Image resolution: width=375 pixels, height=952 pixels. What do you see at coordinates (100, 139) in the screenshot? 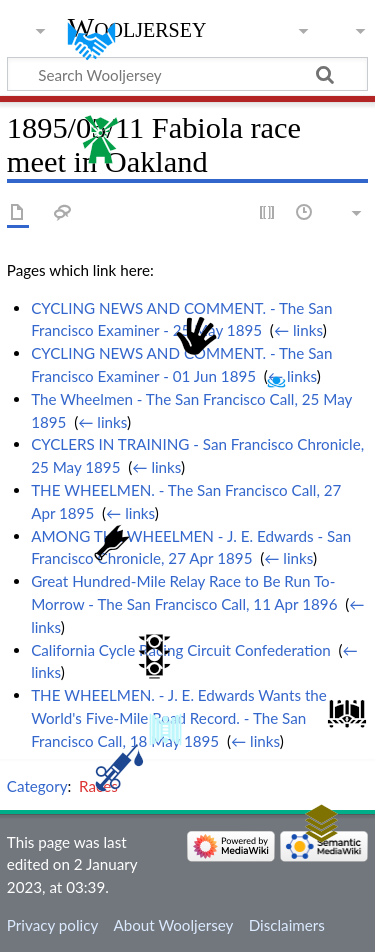
I see `indicates wind energy or renewable power source` at bounding box center [100, 139].